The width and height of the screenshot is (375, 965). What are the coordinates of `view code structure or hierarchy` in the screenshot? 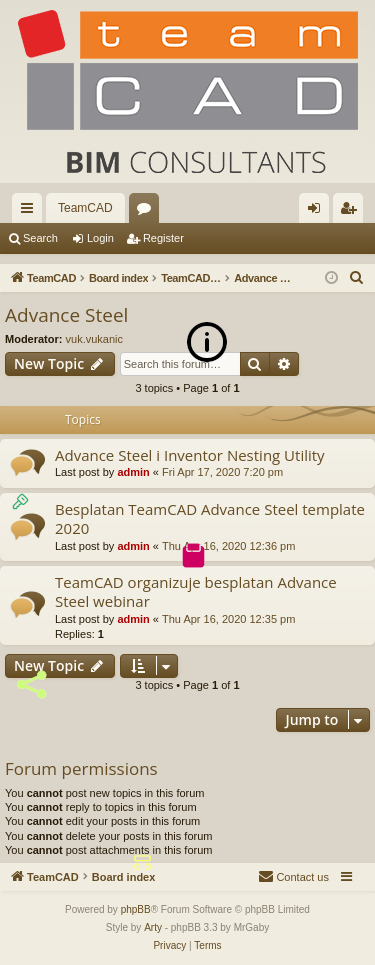 It's located at (142, 862).